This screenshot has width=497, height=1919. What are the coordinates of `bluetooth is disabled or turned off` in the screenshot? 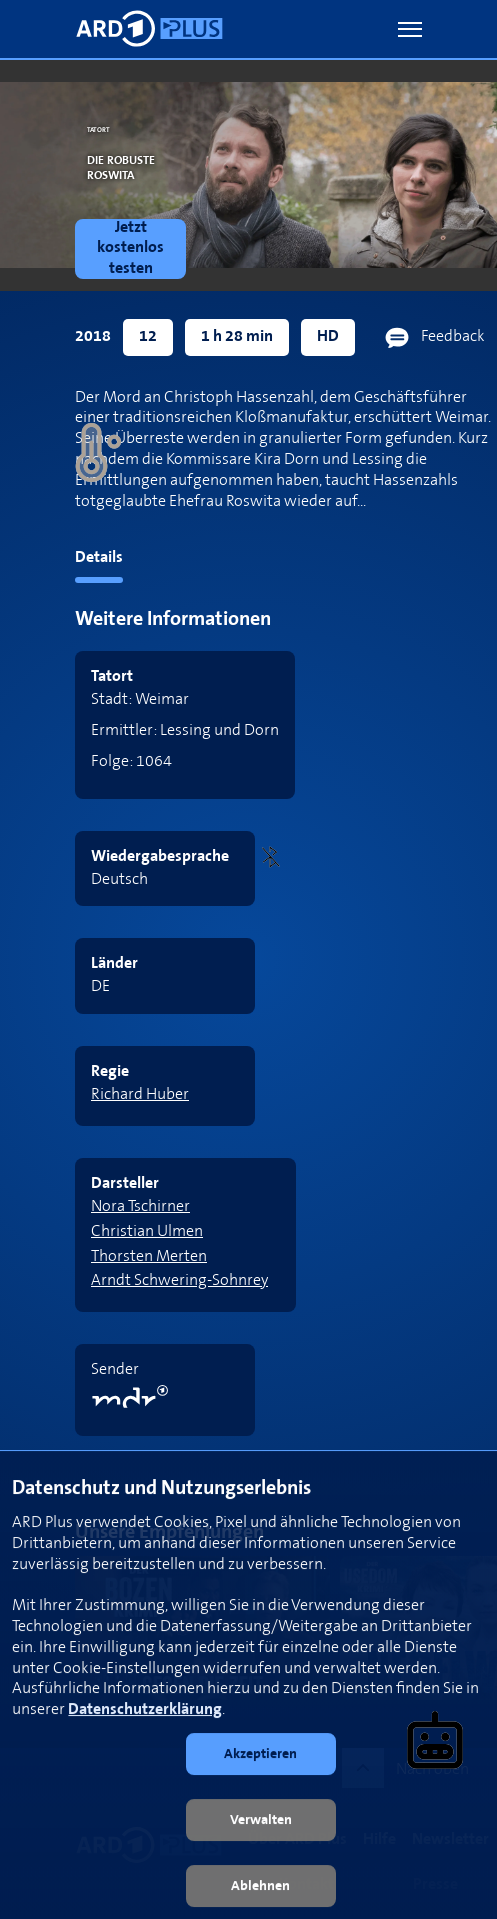 It's located at (270, 857).